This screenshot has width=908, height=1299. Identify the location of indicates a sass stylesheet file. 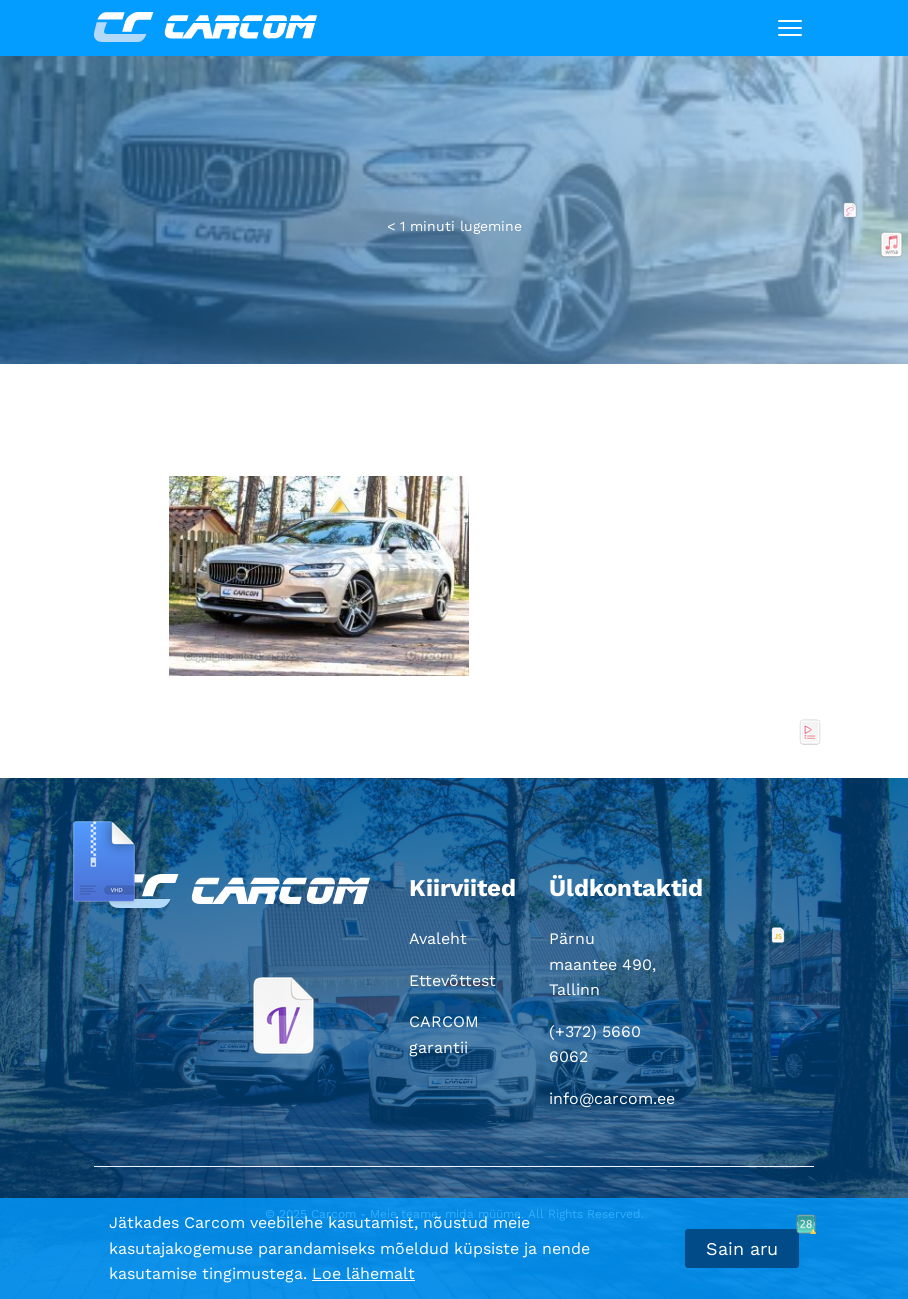
(850, 210).